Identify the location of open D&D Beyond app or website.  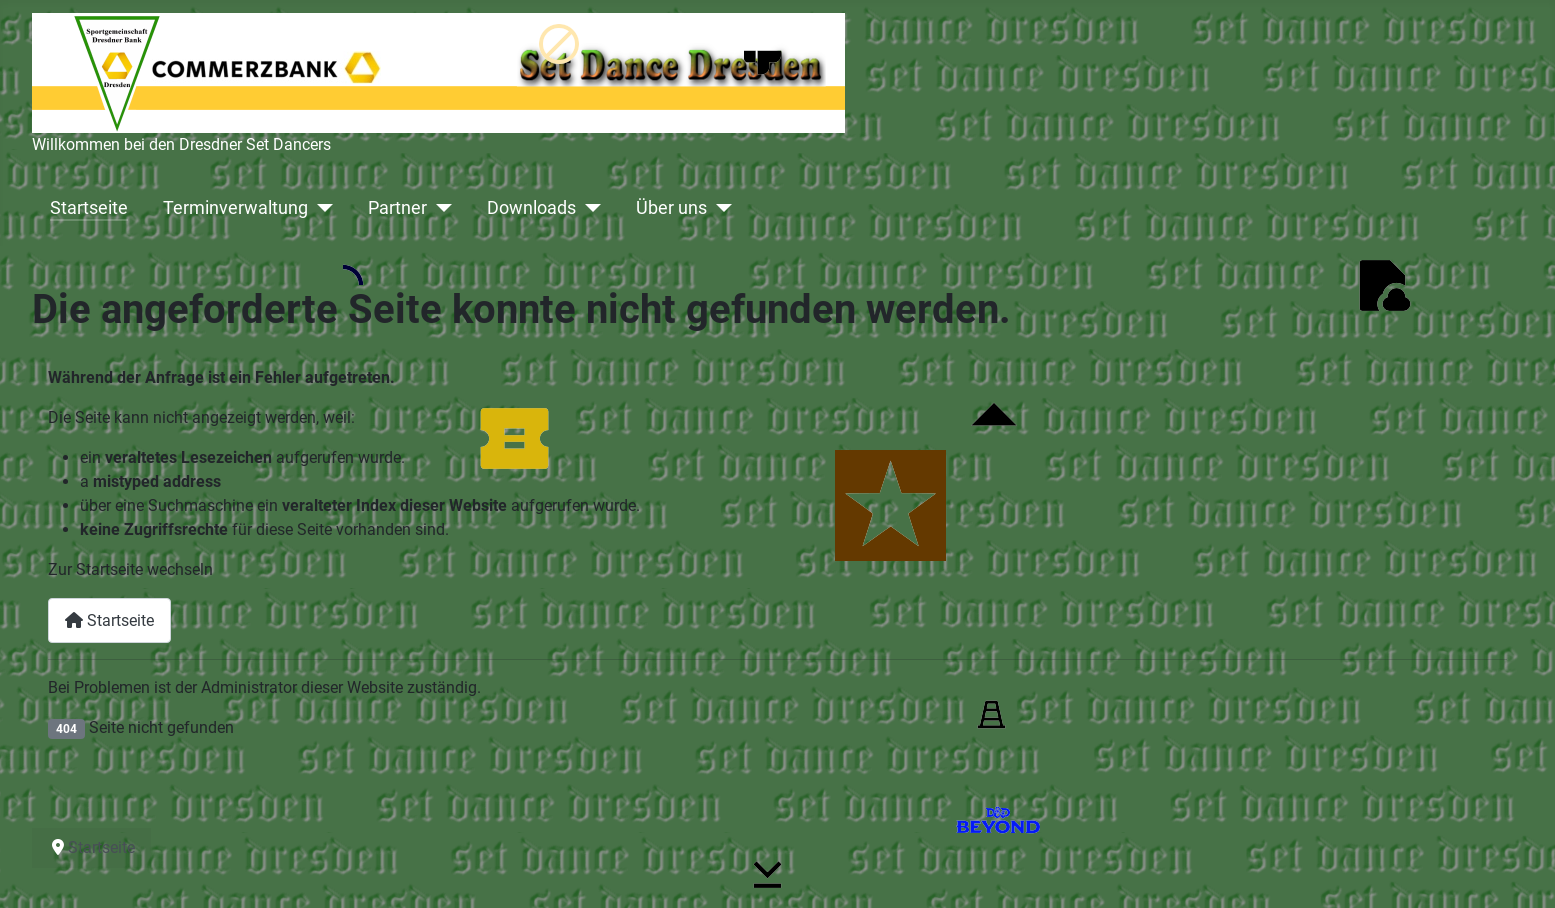
(998, 820).